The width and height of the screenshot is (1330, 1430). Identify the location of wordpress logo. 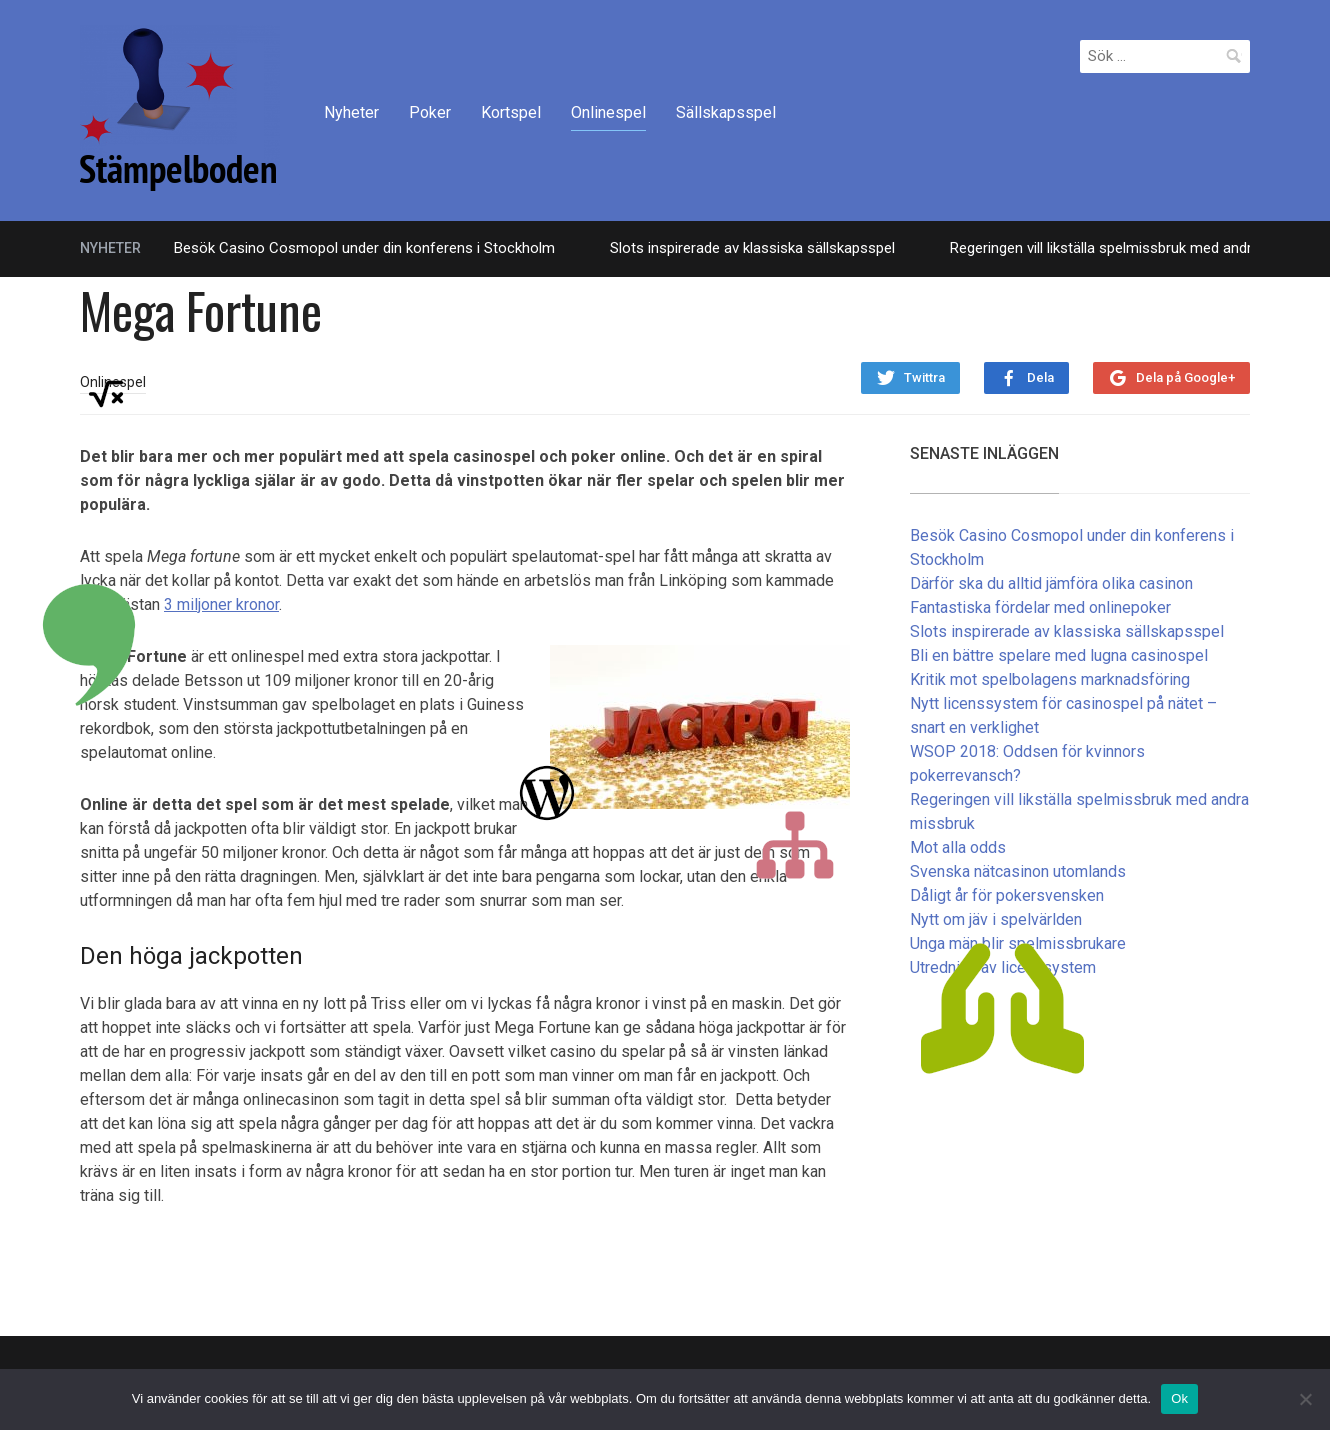
(547, 793).